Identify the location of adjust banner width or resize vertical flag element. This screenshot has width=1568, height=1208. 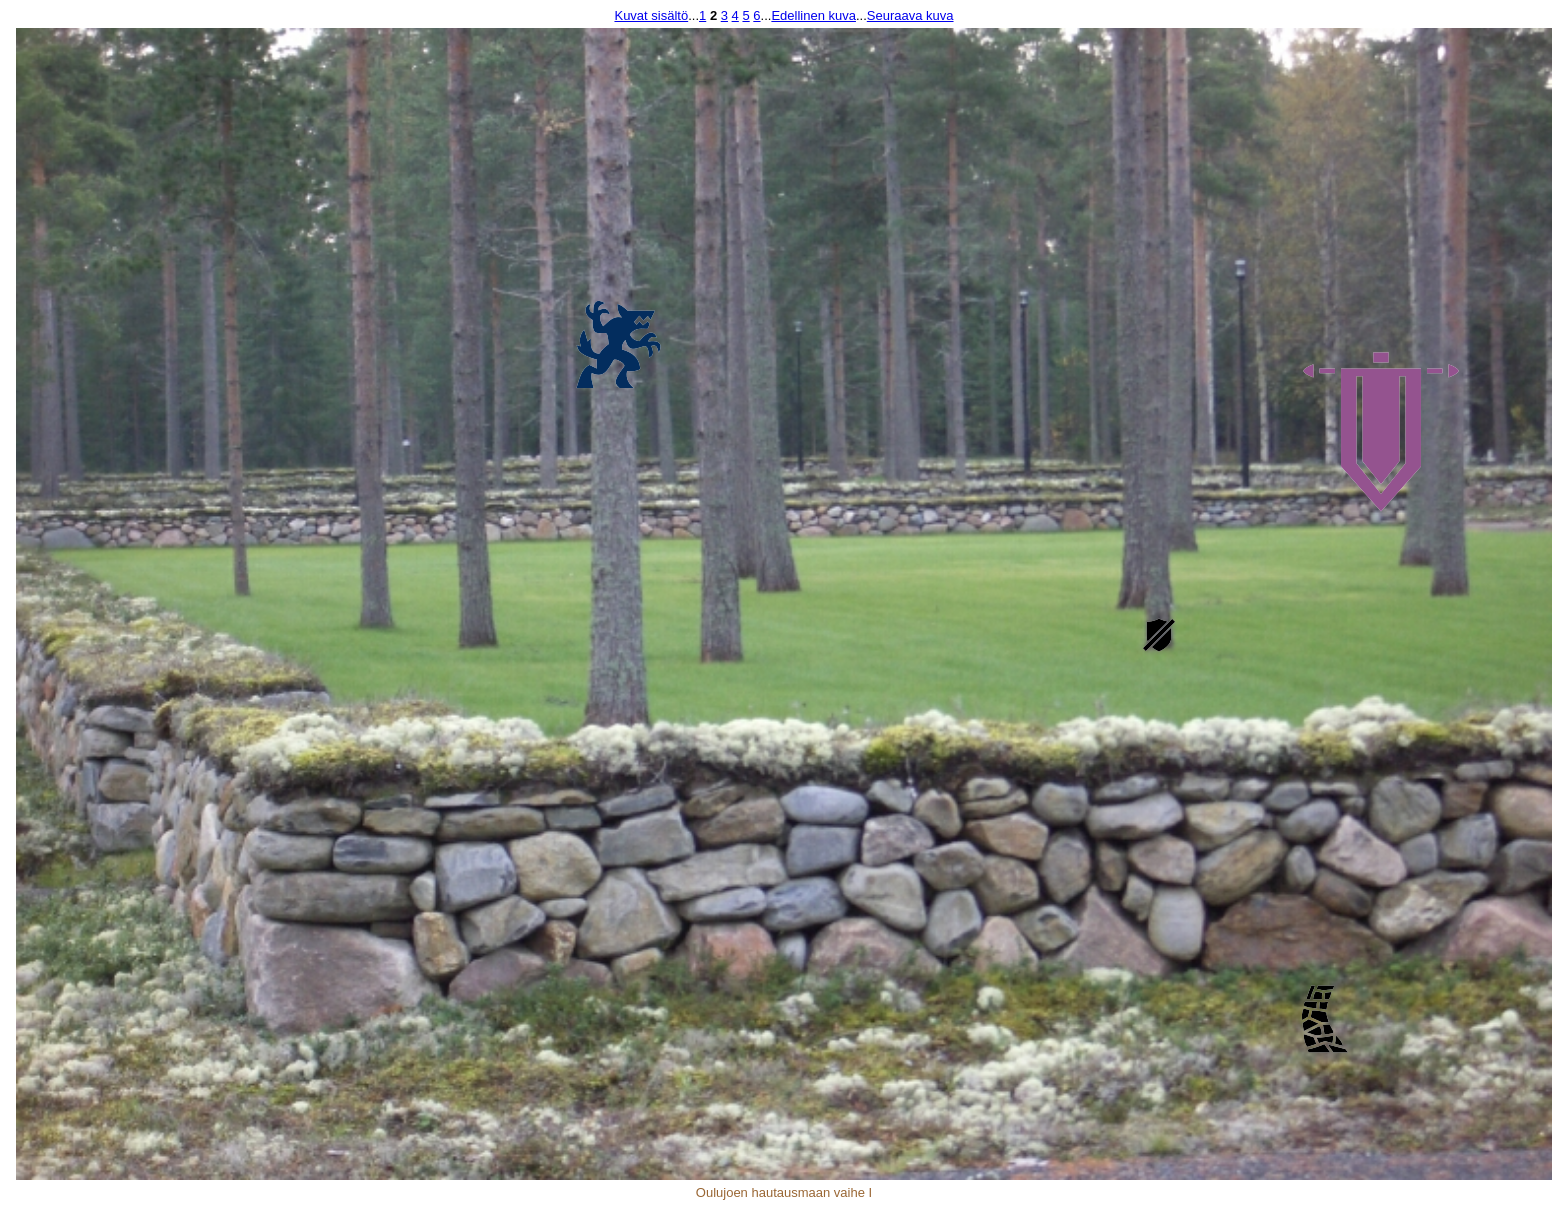
(1381, 430).